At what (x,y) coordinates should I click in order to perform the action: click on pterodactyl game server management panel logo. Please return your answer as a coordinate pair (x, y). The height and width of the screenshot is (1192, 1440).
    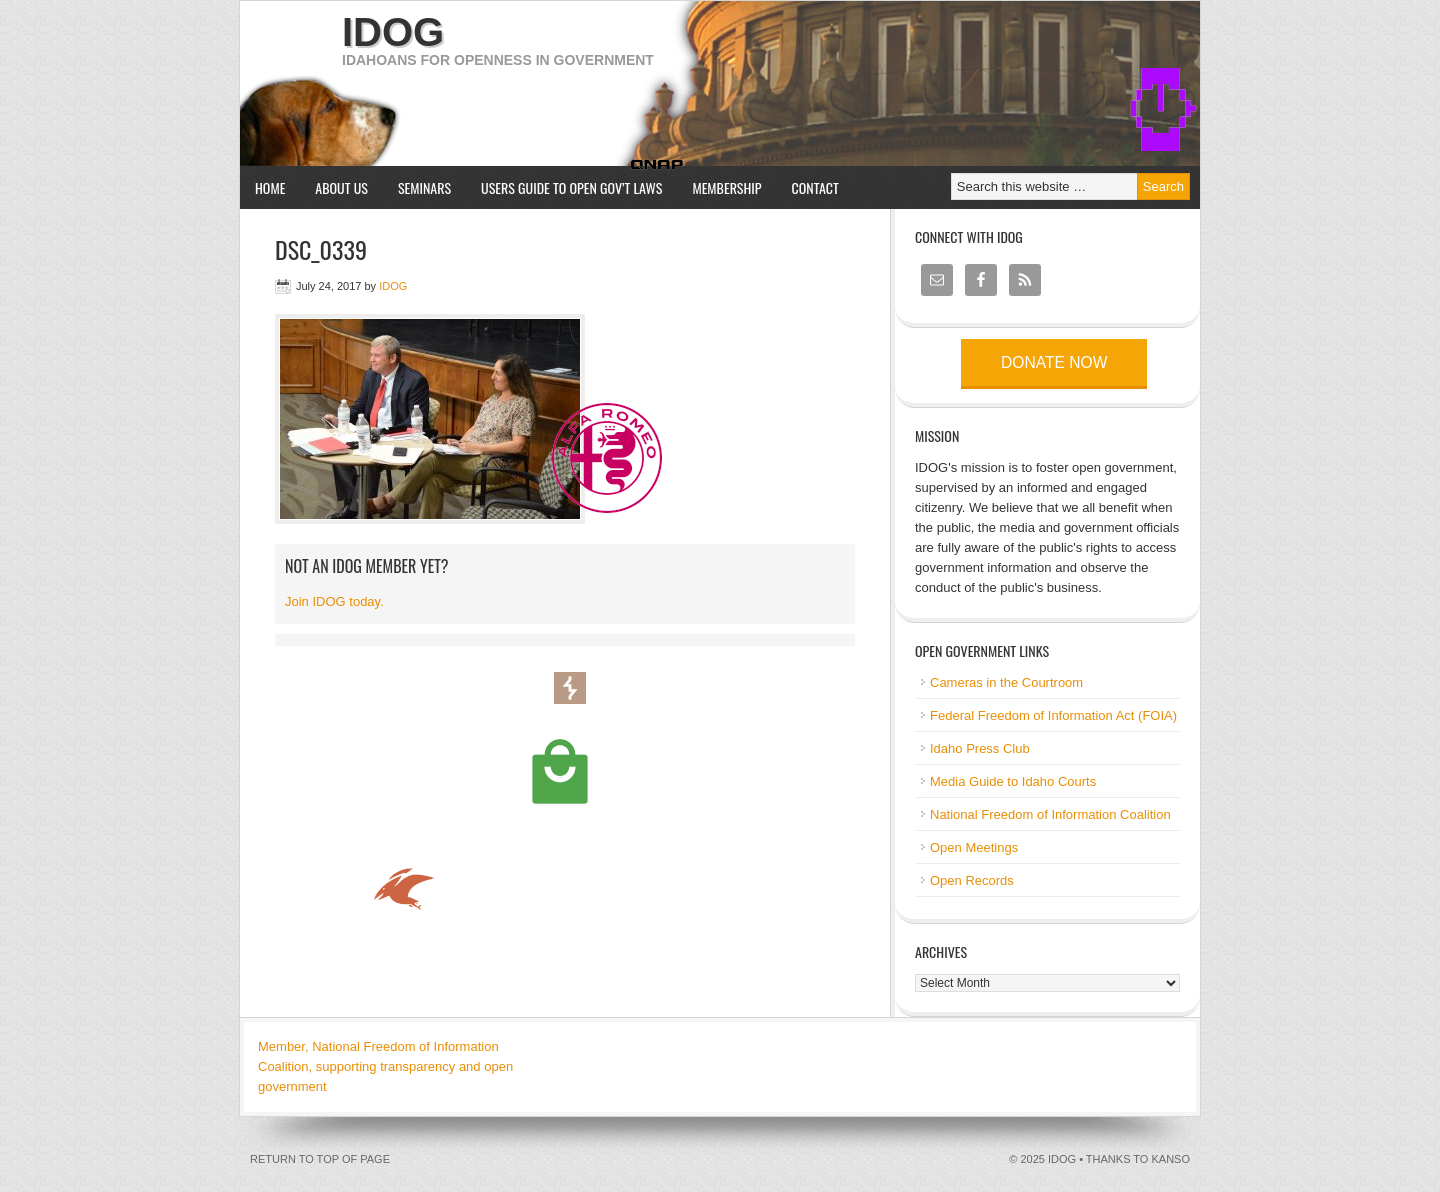
    Looking at the image, I should click on (404, 889).